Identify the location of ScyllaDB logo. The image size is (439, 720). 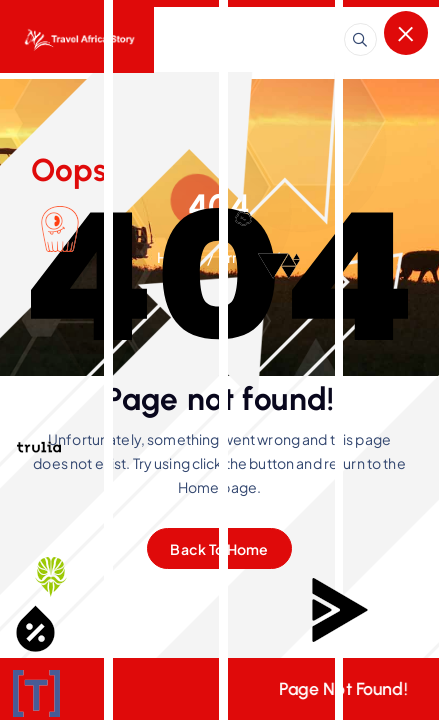
(60, 229).